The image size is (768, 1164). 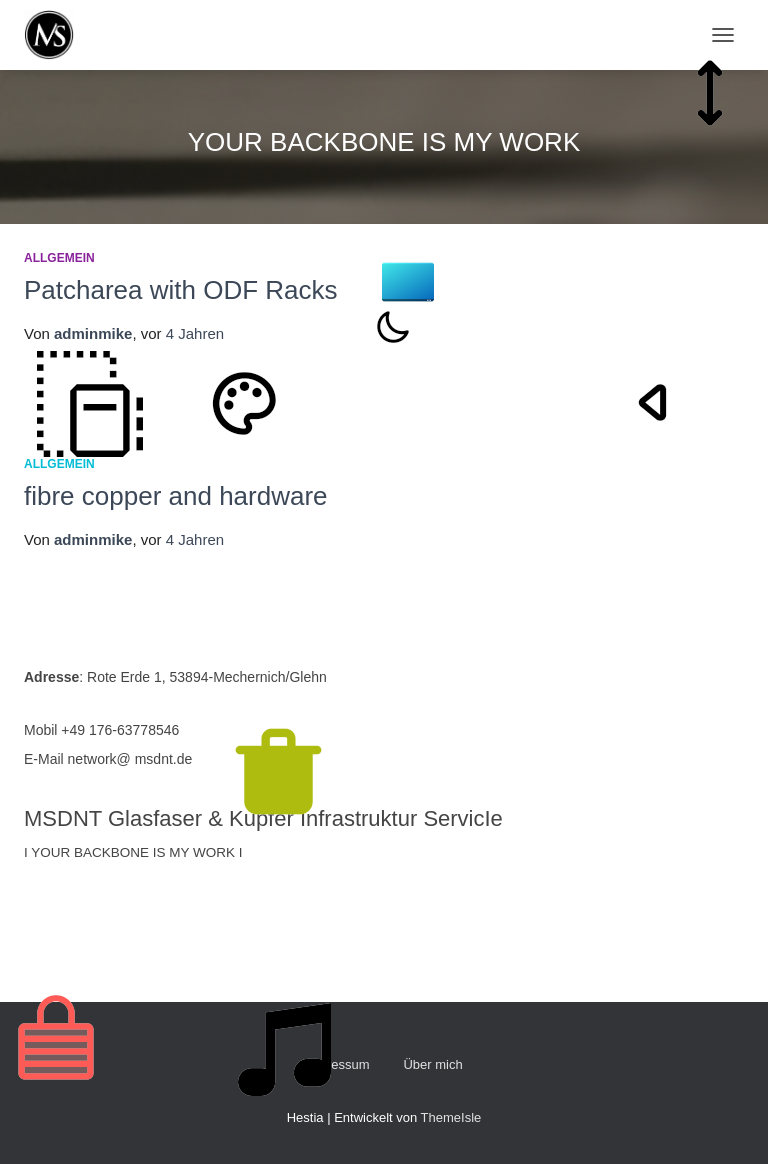 I want to click on go back to the previous screen, so click(x=655, y=402).